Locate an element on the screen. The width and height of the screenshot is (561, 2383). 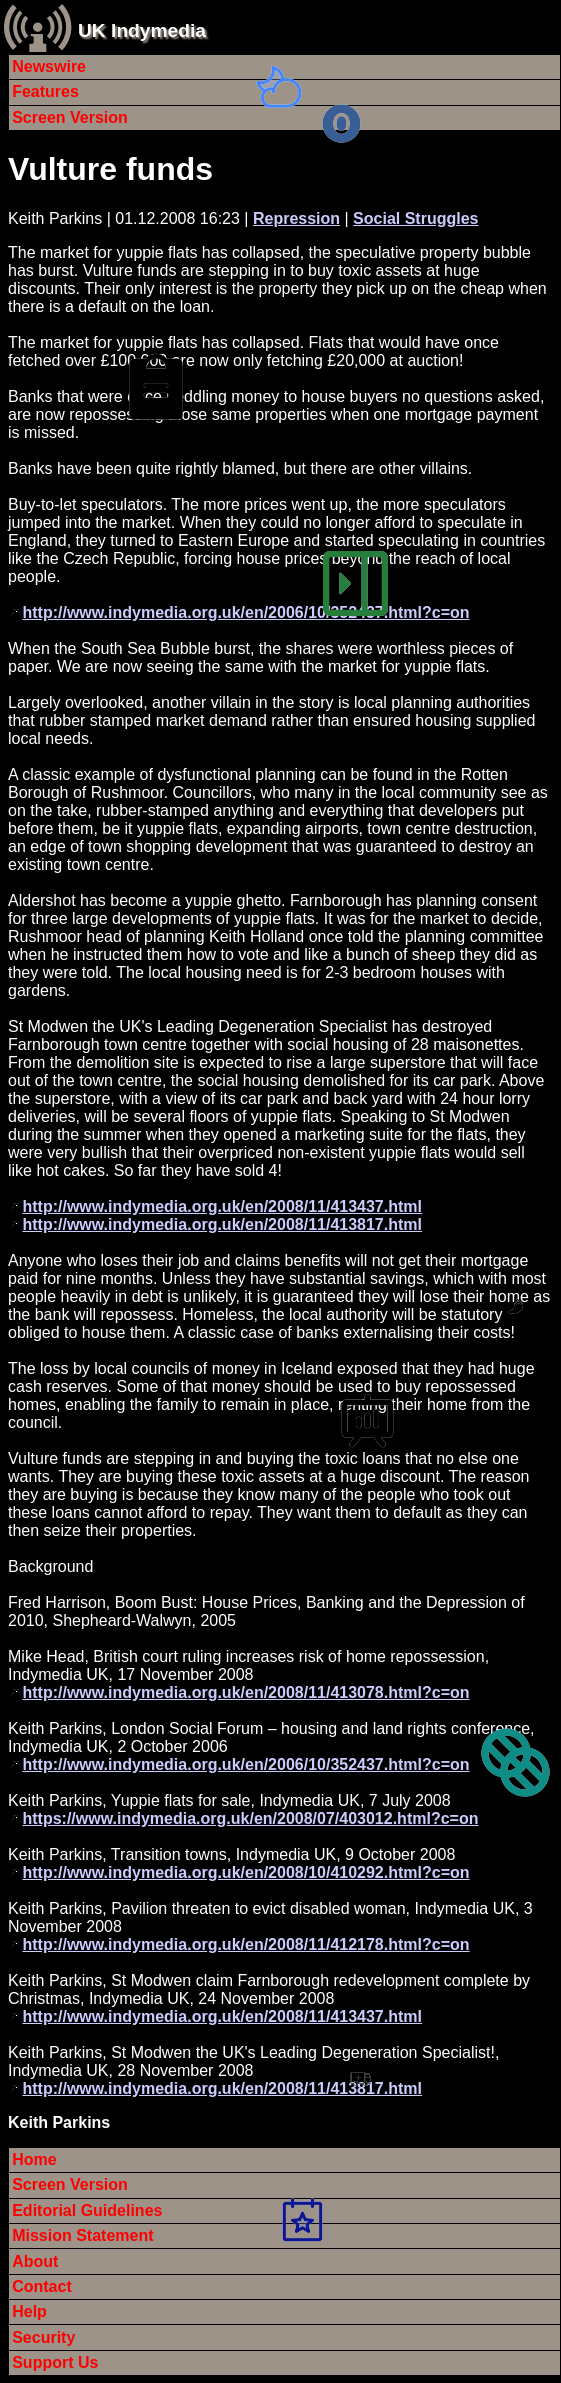
indicates zero items or empty count is located at coordinates (341, 123).